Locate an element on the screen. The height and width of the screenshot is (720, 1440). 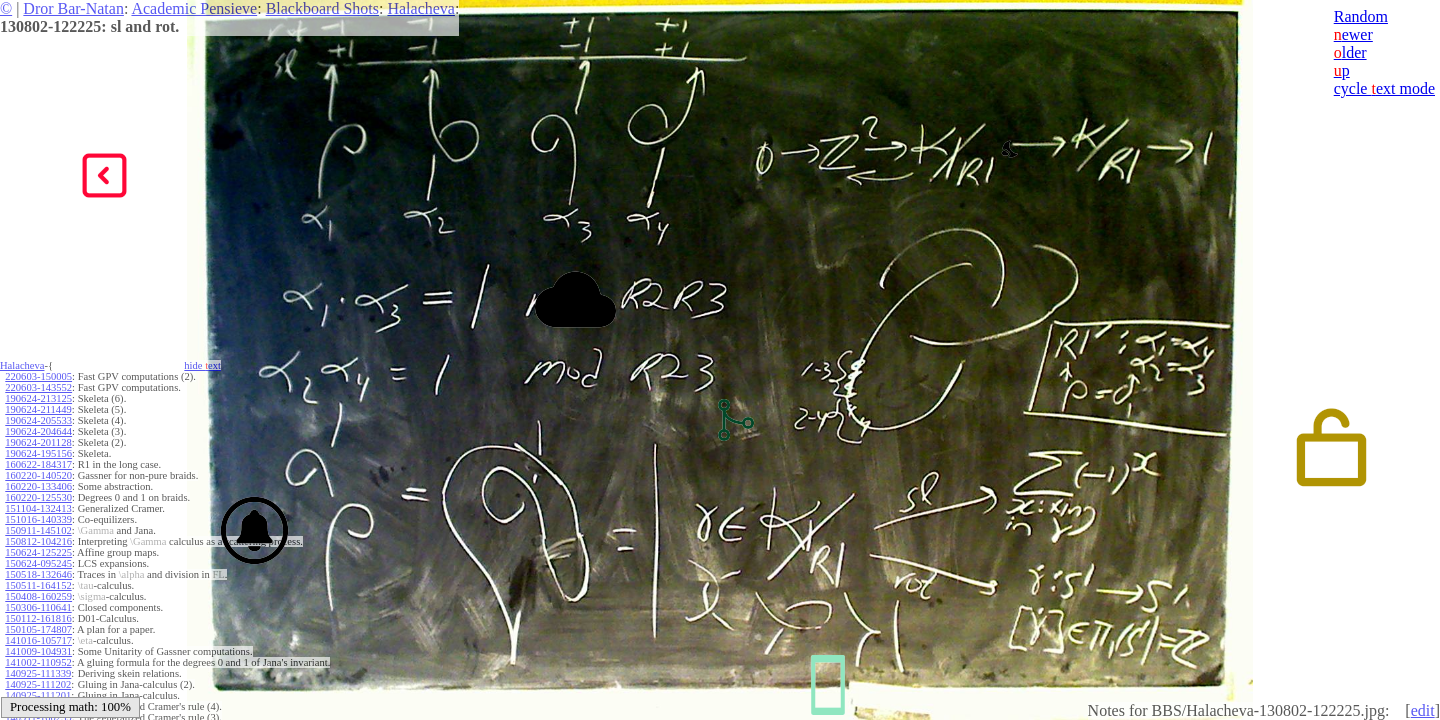
switch to mobile view is located at coordinates (828, 685).